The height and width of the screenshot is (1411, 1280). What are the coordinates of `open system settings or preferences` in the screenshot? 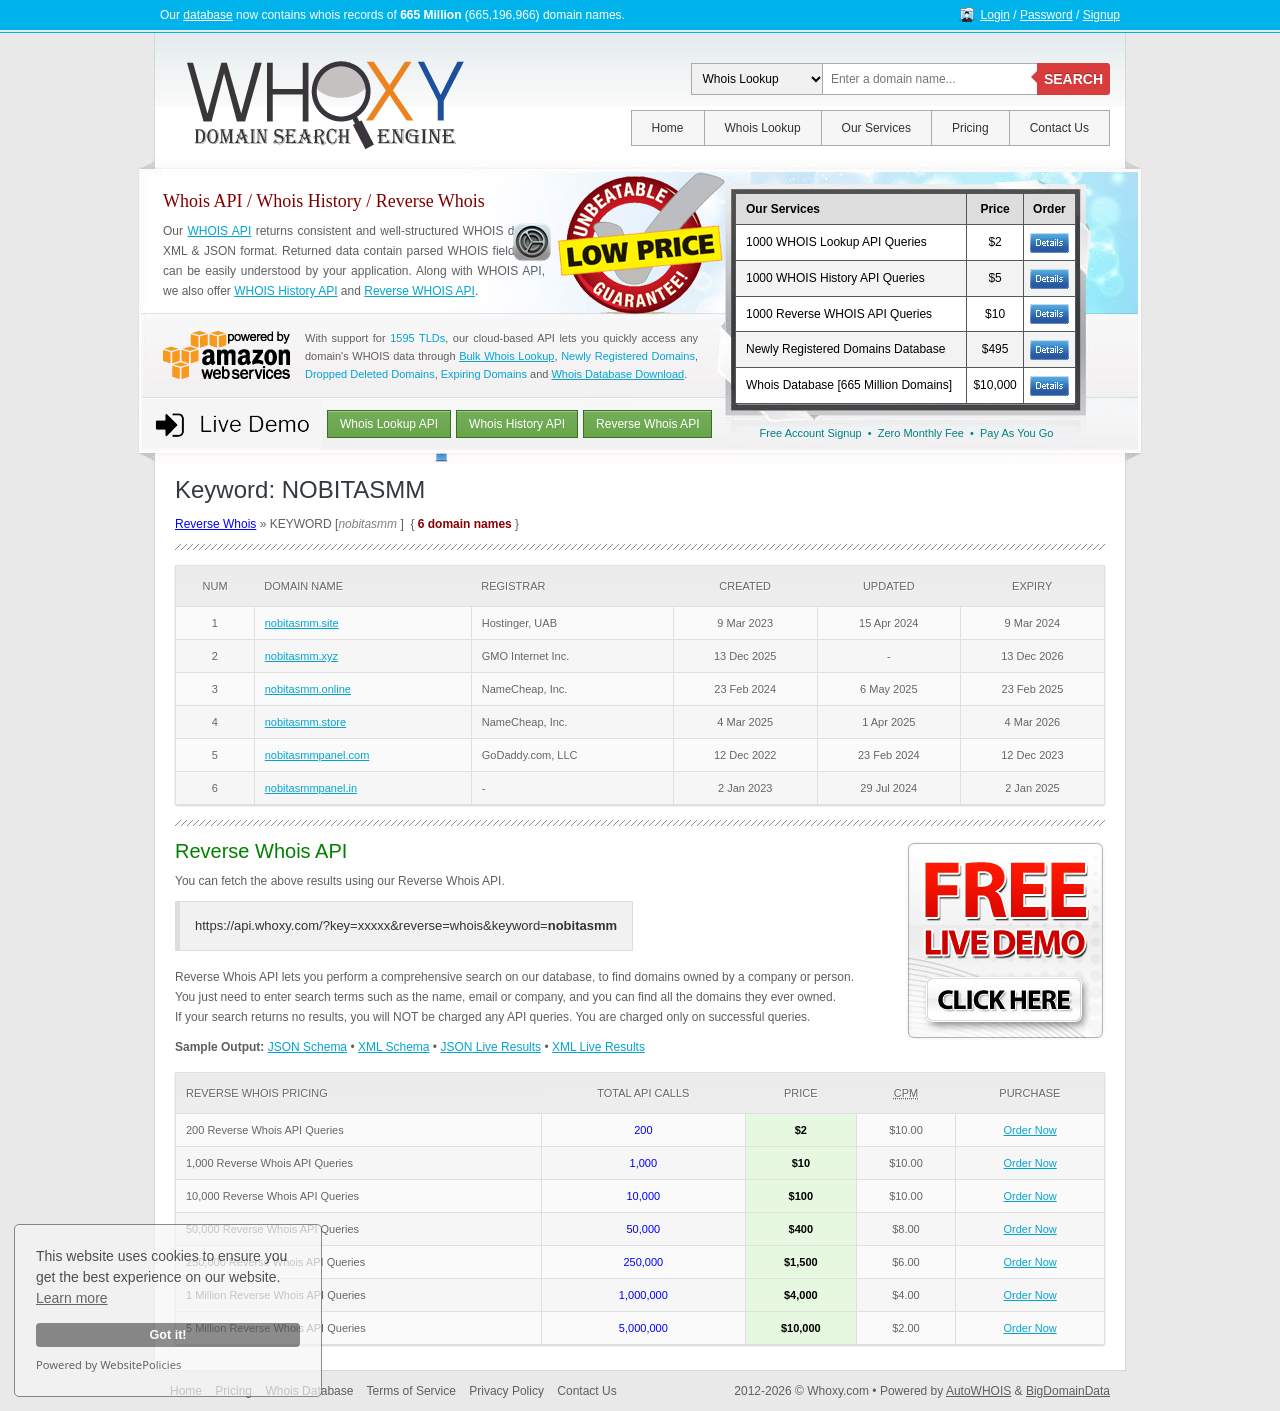 It's located at (532, 242).